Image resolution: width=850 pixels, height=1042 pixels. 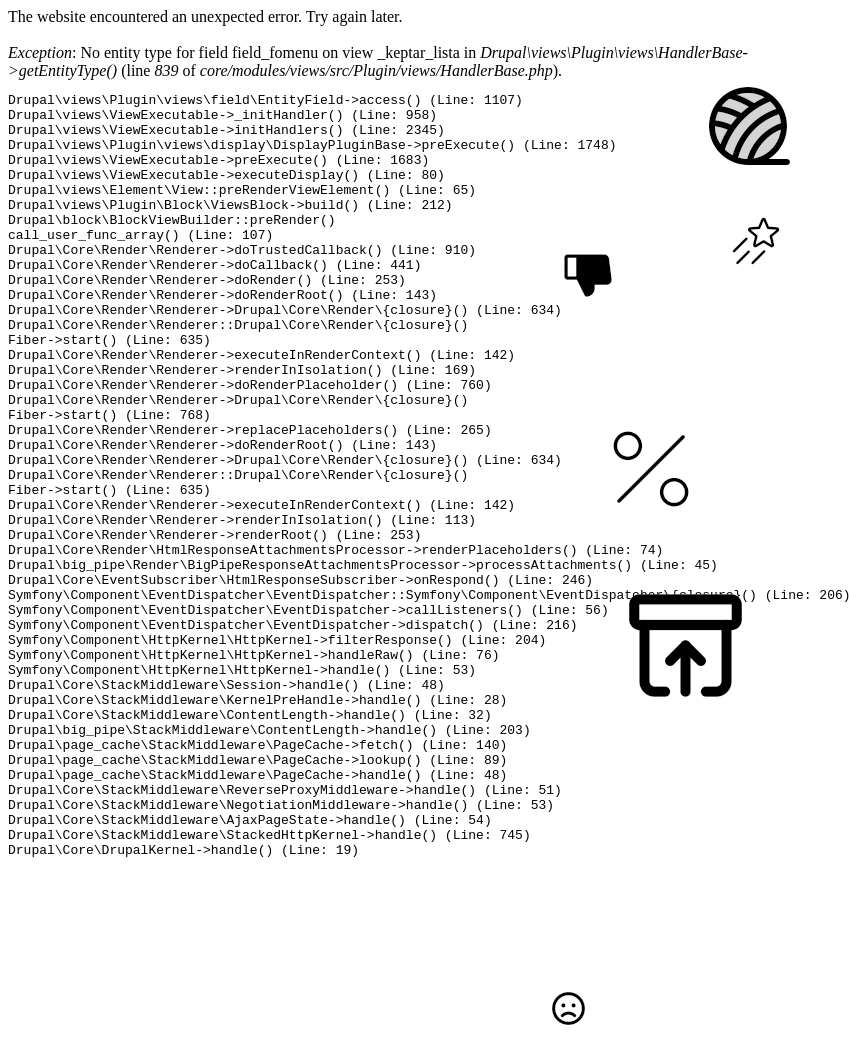 I want to click on dislike or downvote content, so click(x=588, y=273).